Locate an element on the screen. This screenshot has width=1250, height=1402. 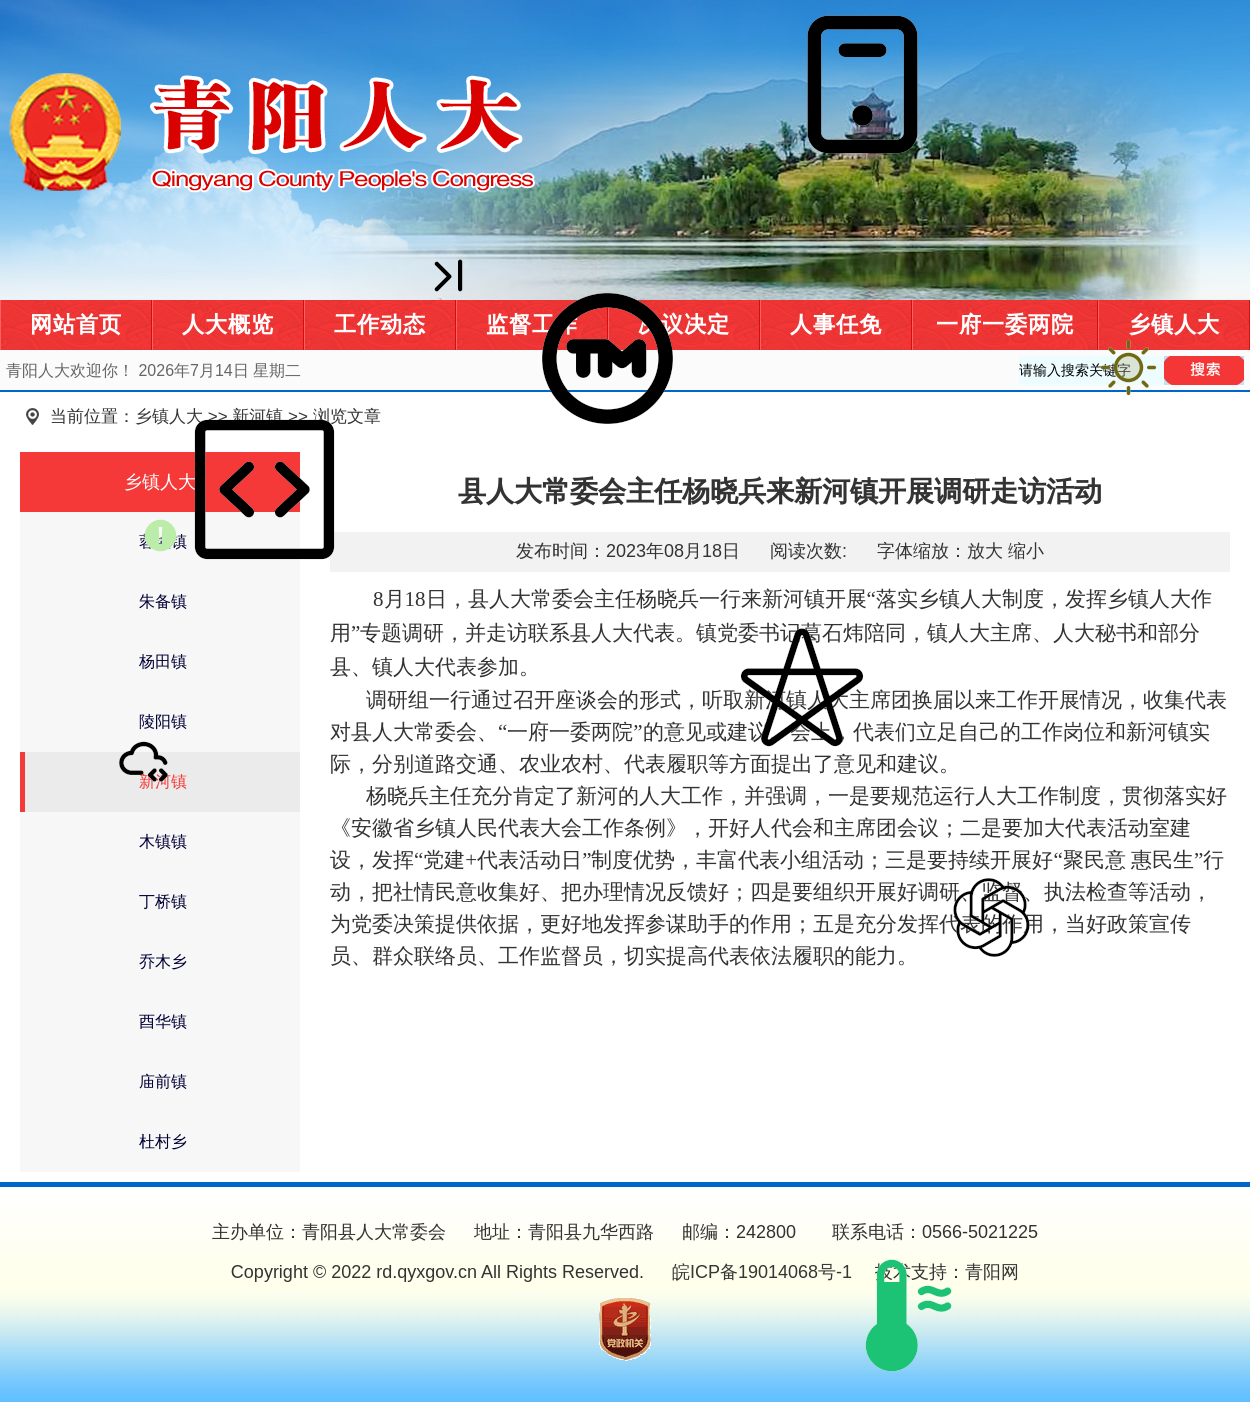
view source code is located at coordinates (264, 489).